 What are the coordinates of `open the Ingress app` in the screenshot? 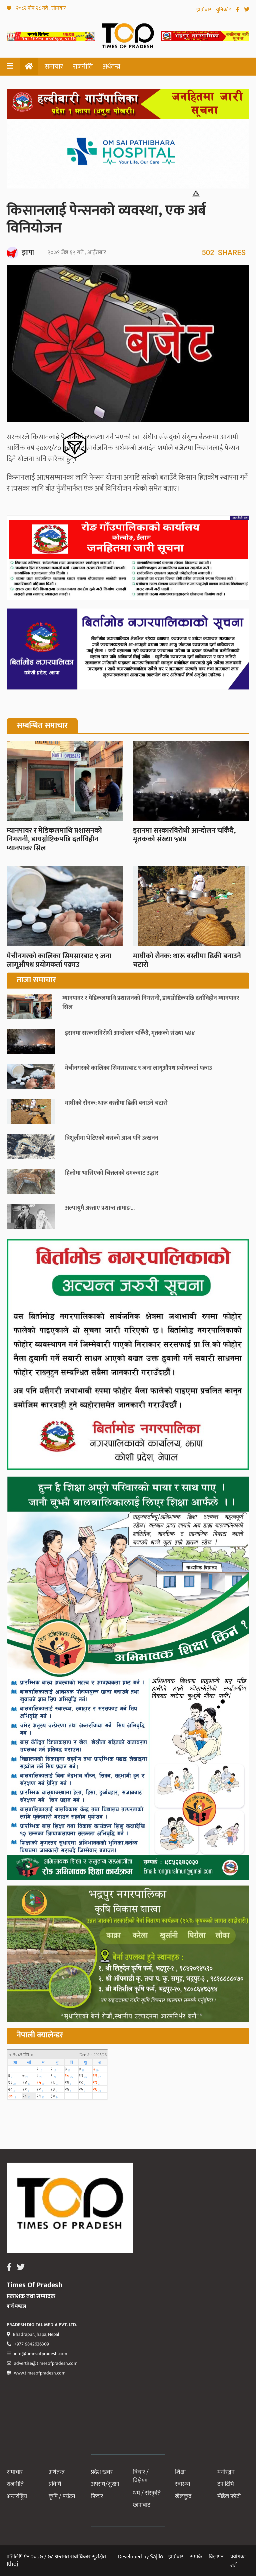 It's located at (75, 445).